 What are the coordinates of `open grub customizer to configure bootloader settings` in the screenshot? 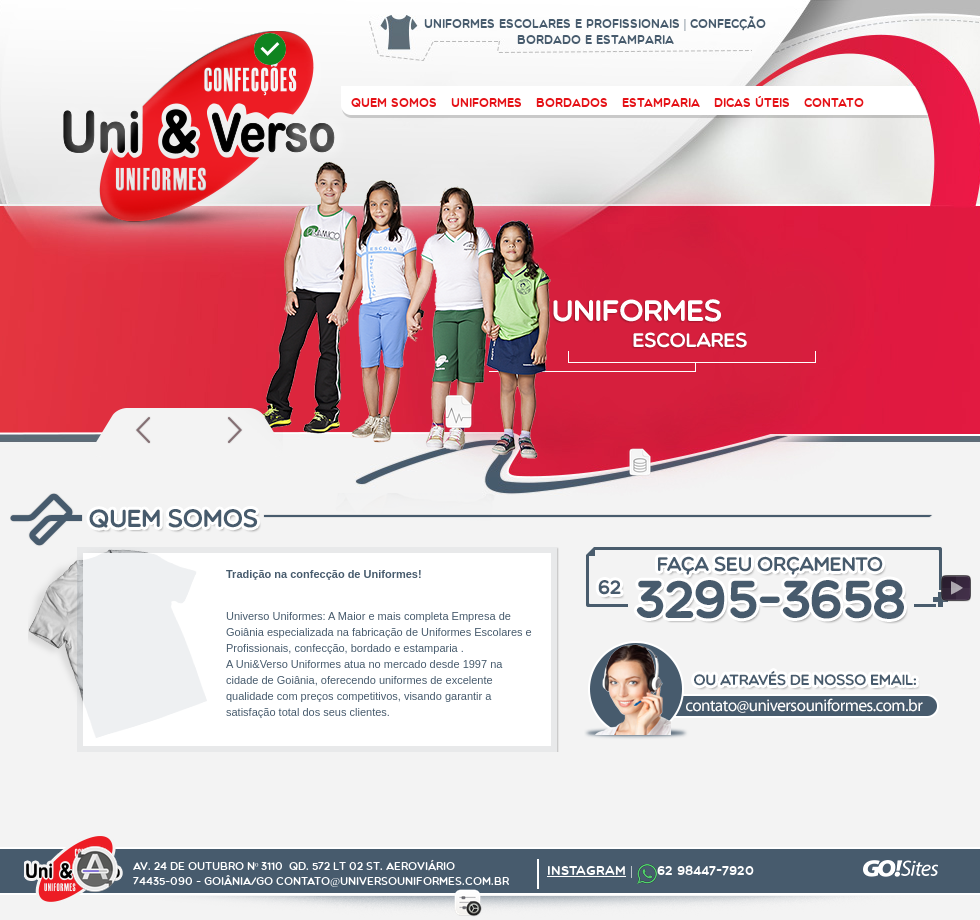 It's located at (467, 902).